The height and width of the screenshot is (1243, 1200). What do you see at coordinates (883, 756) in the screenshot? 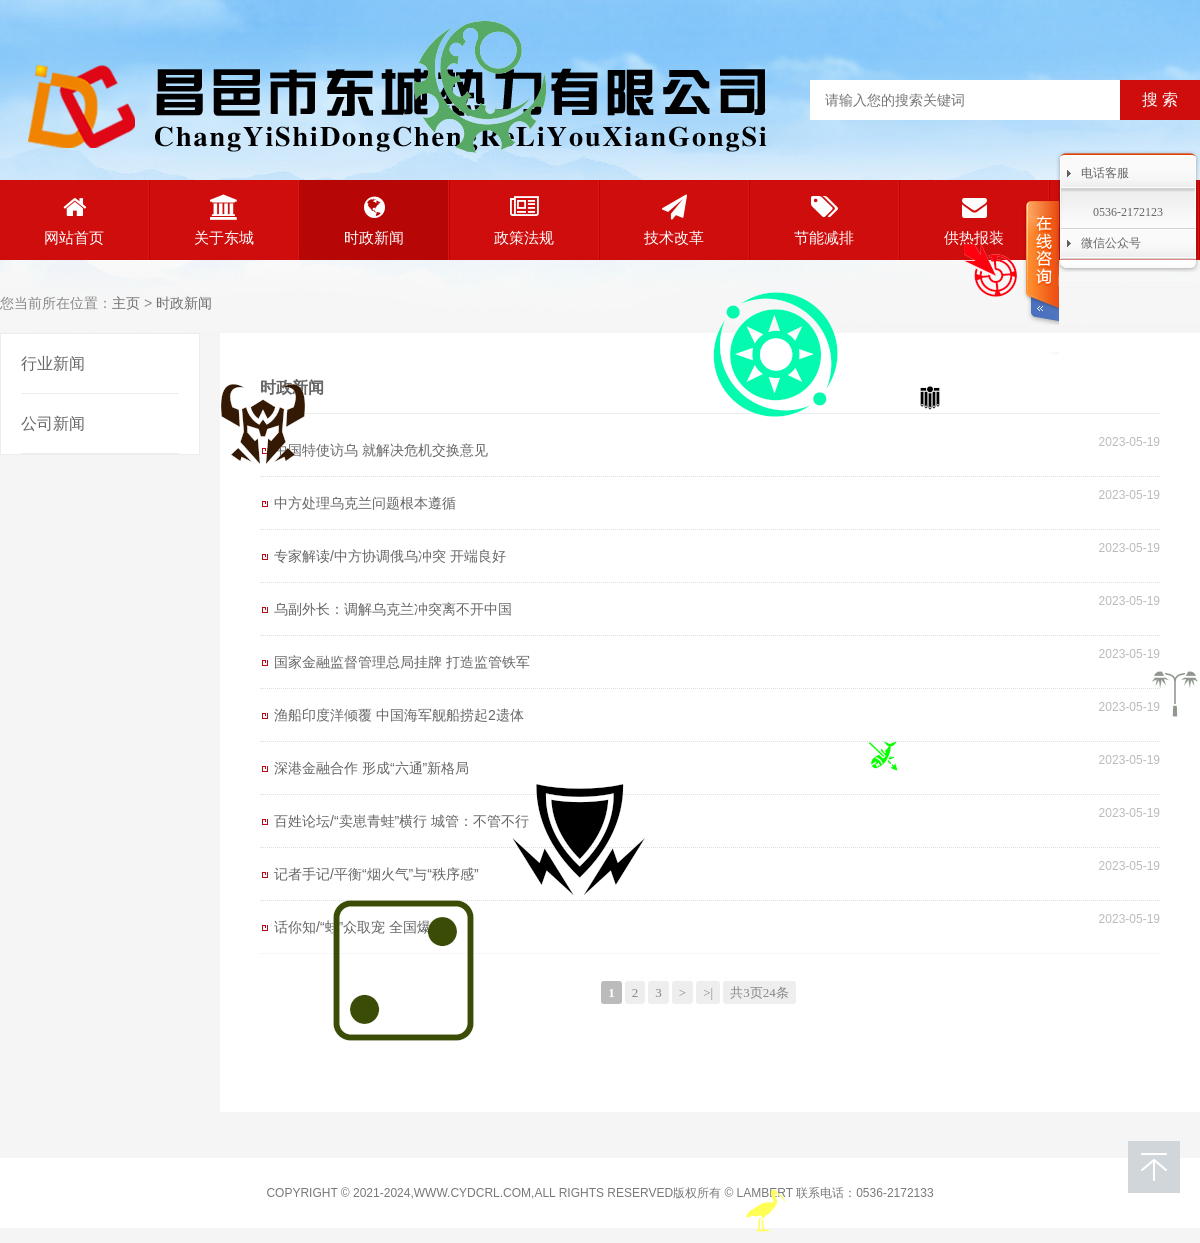
I see `spearfishing activity or game mode` at bounding box center [883, 756].